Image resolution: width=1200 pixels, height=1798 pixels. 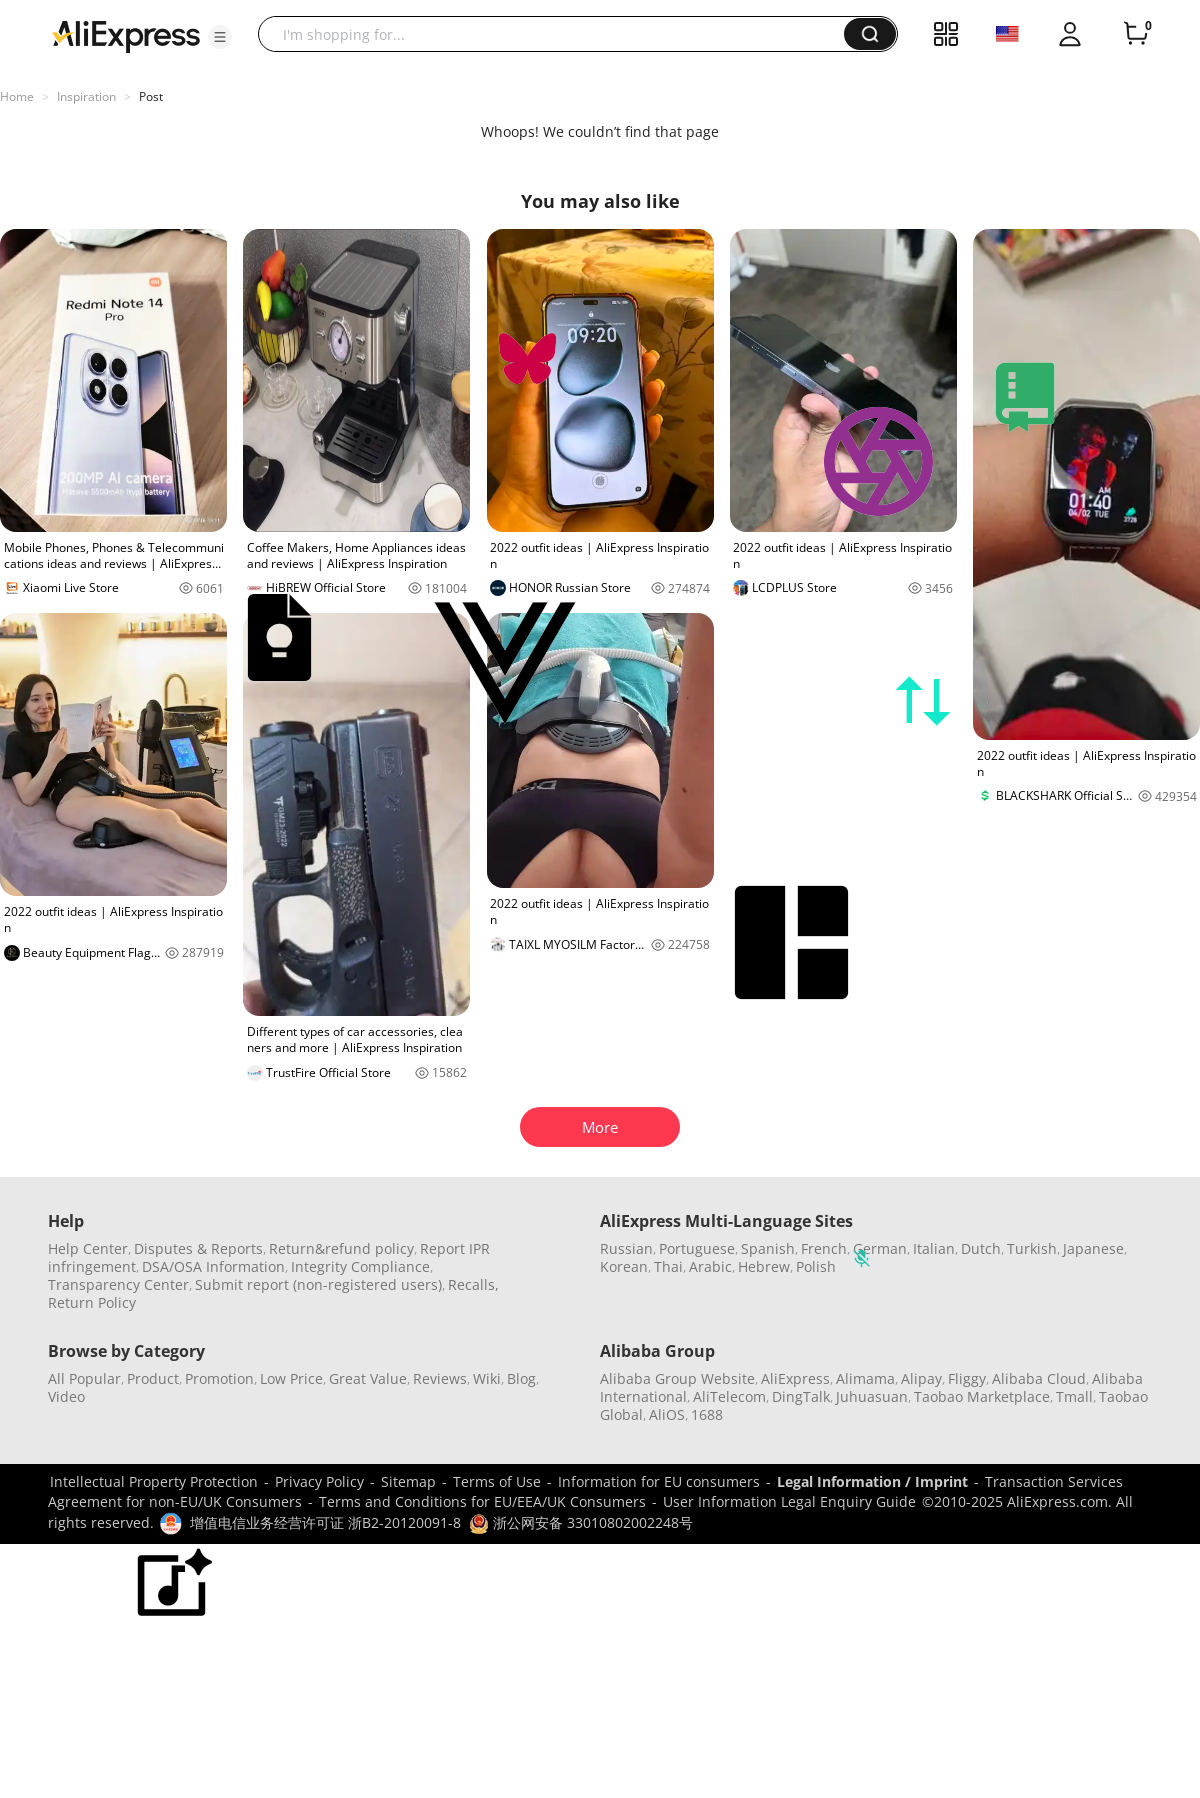 I want to click on open google keep app, so click(x=279, y=637).